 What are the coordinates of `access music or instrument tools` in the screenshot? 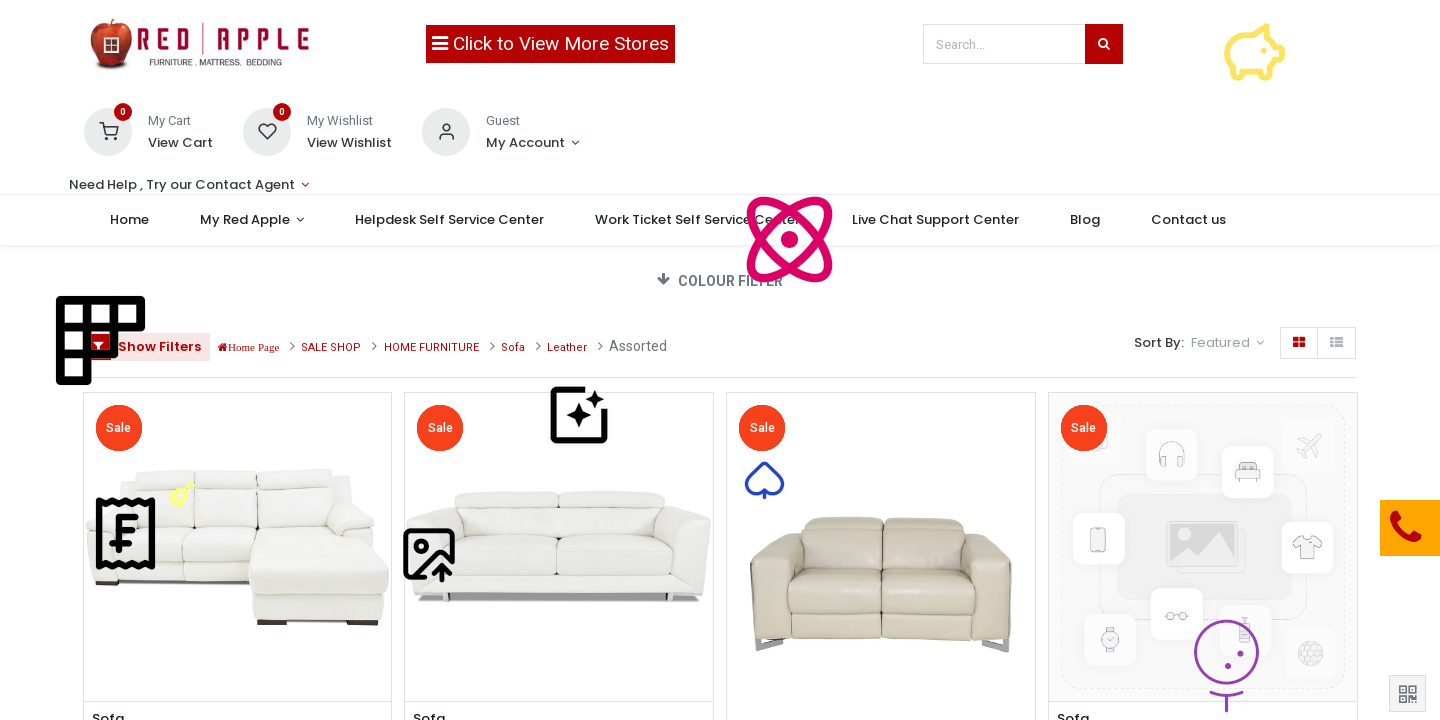 It's located at (182, 494).